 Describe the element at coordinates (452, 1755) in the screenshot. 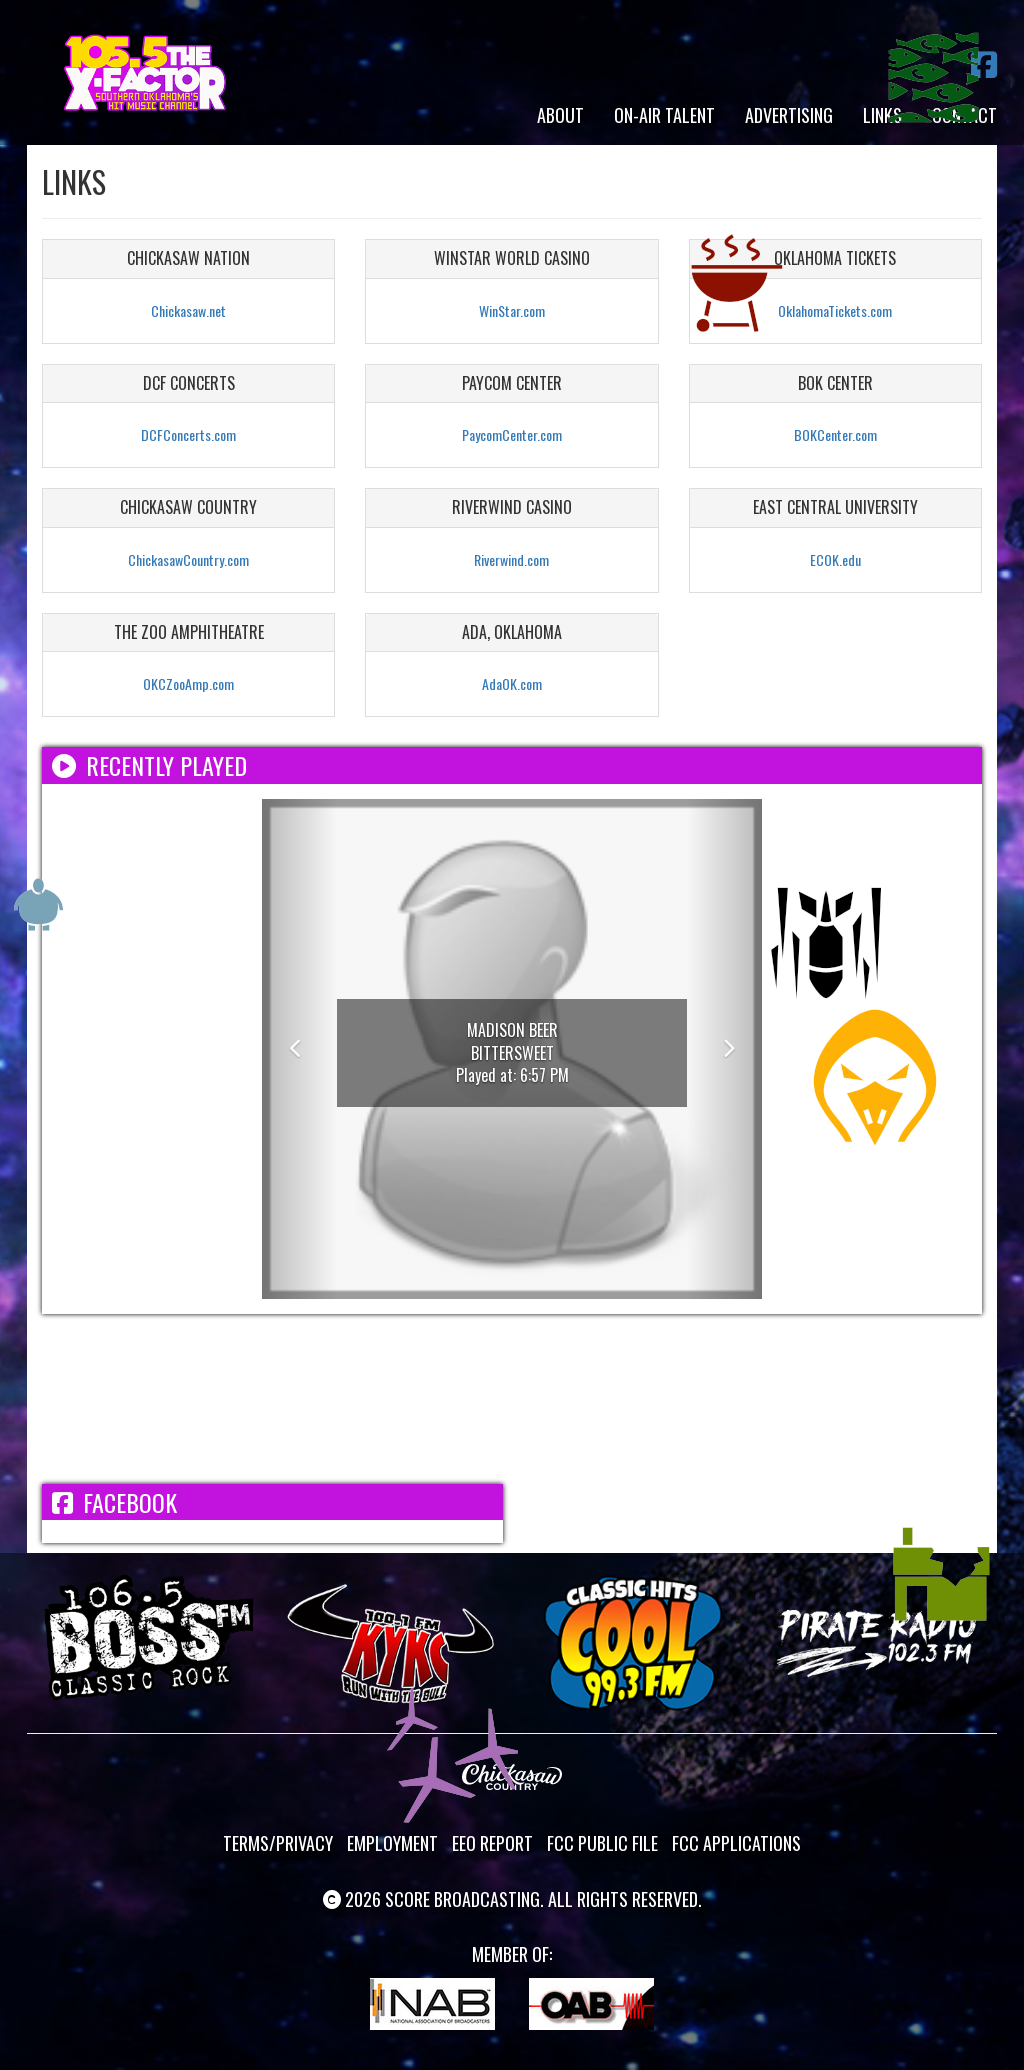

I see `deploy caltrops to slow enemies` at that location.